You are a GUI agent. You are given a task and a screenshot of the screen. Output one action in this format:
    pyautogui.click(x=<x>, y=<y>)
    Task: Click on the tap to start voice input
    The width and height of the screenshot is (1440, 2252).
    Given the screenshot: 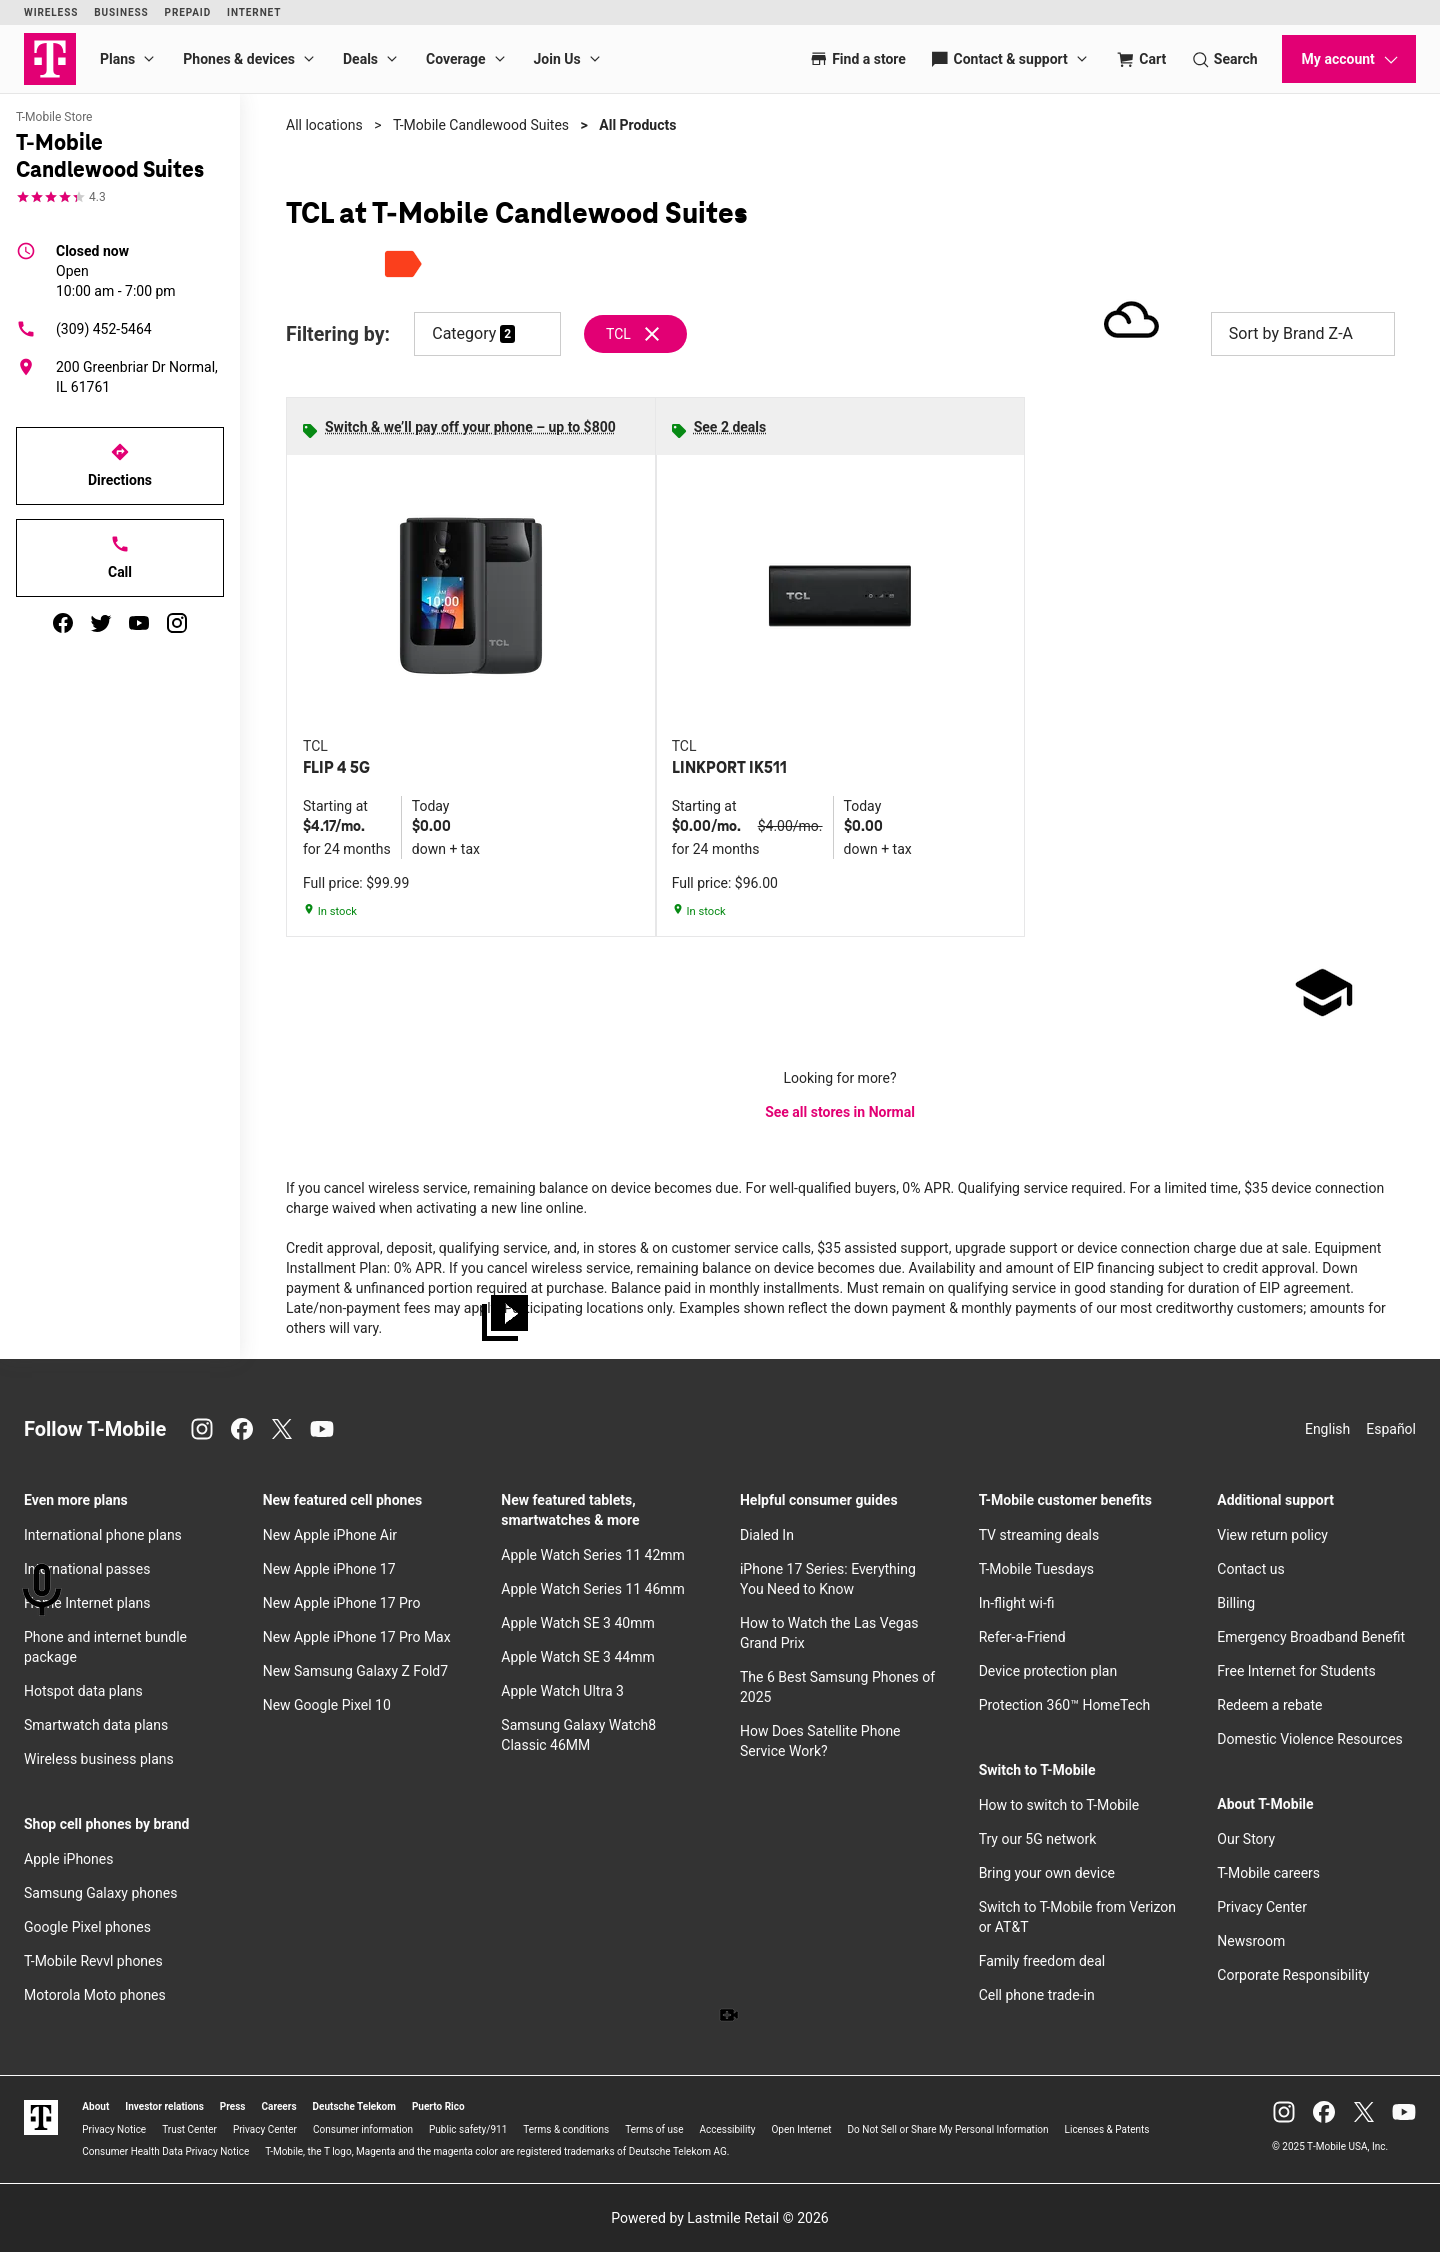 What is the action you would take?
    pyautogui.click(x=42, y=1591)
    